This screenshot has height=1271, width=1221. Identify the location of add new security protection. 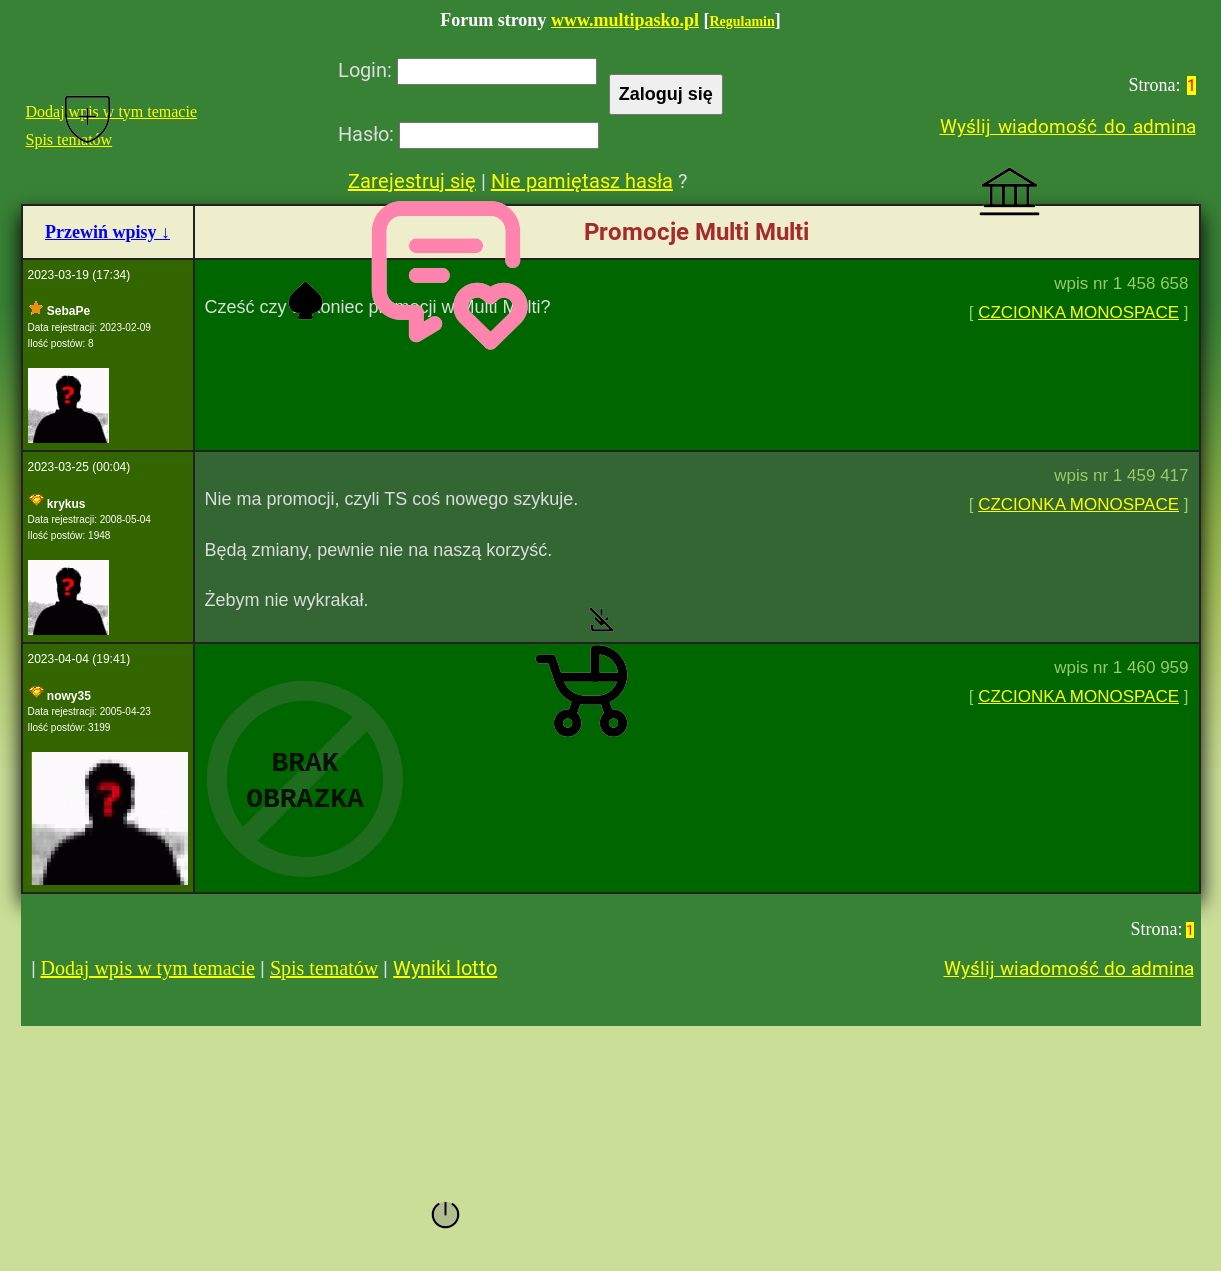
(87, 116).